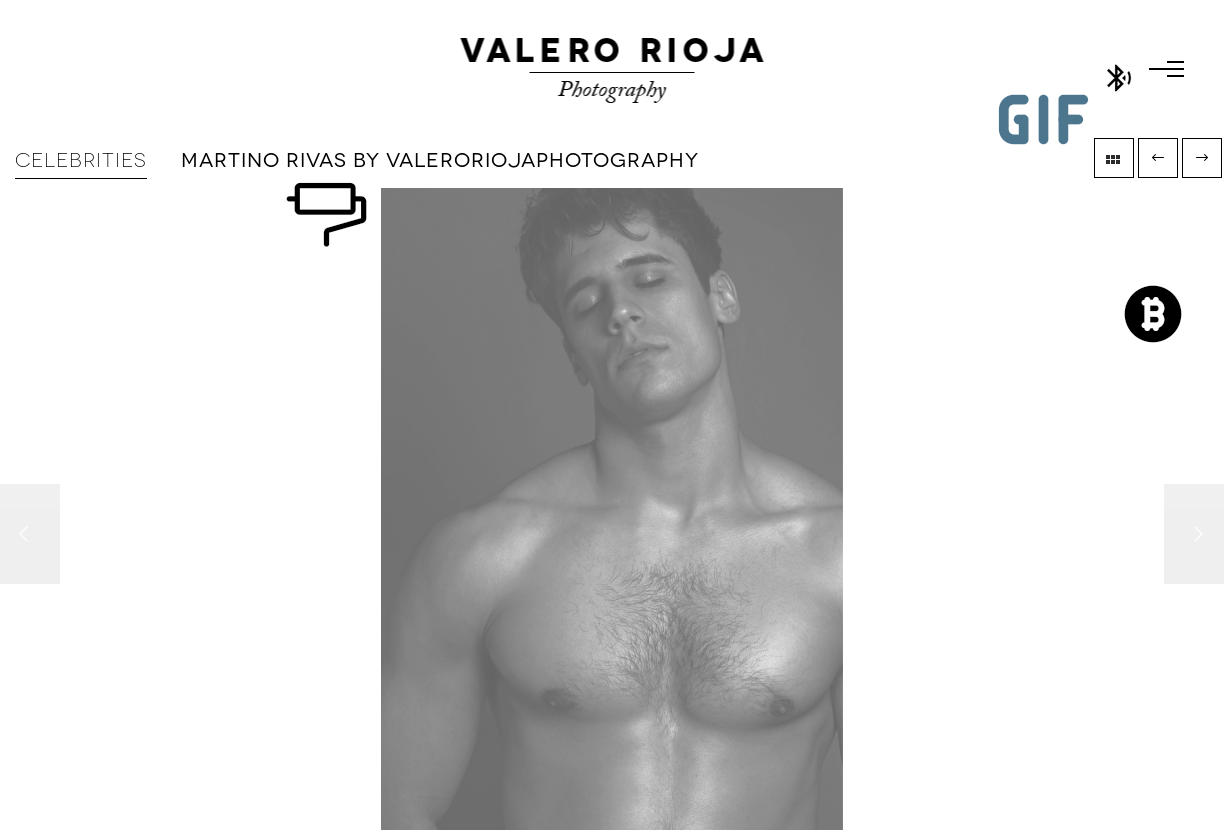 The width and height of the screenshot is (1224, 830). Describe the element at coordinates (1119, 78) in the screenshot. I see `bluetooth audio is currently active` at that location.